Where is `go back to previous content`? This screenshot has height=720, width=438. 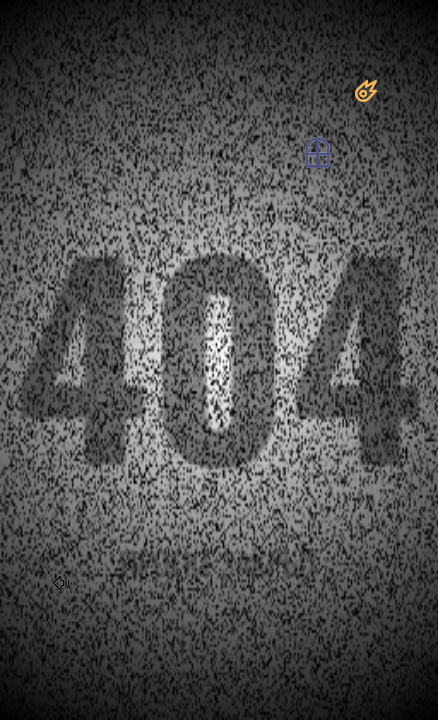 go back to previous content is located at coordinates (61, 583).